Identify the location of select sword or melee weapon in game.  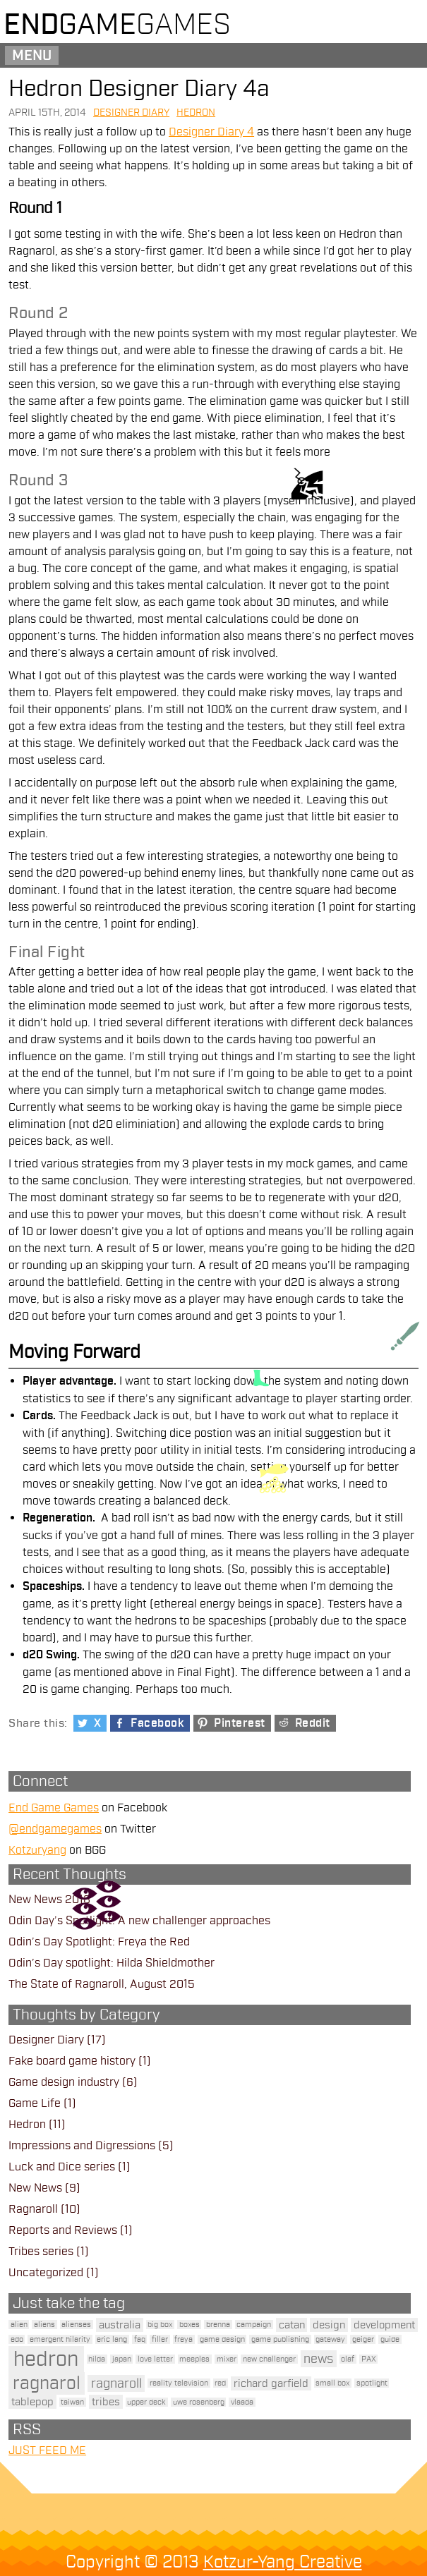
(405, 1336).